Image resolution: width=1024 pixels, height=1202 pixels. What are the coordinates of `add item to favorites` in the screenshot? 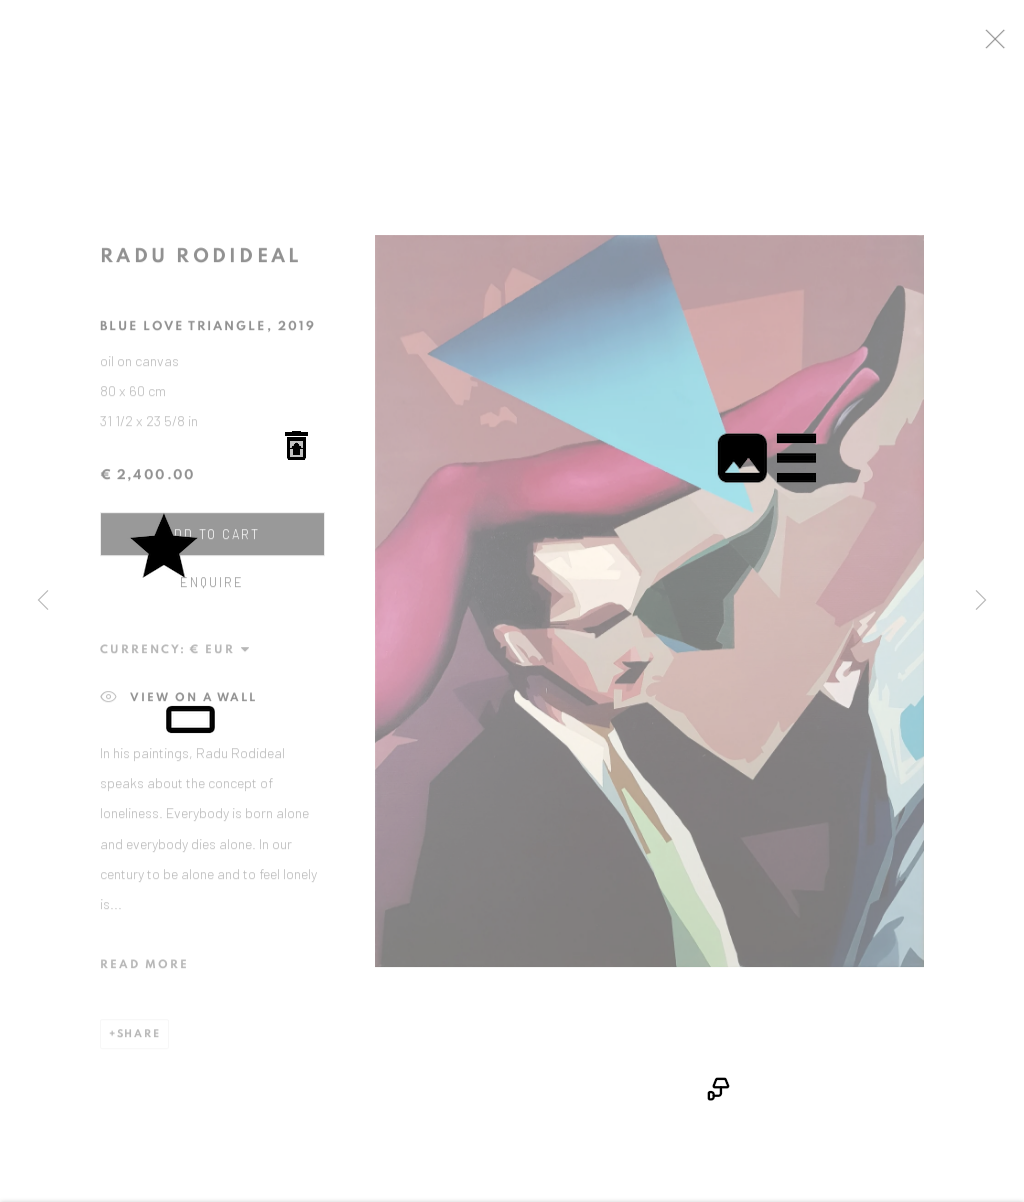 It's located at (164, 547).